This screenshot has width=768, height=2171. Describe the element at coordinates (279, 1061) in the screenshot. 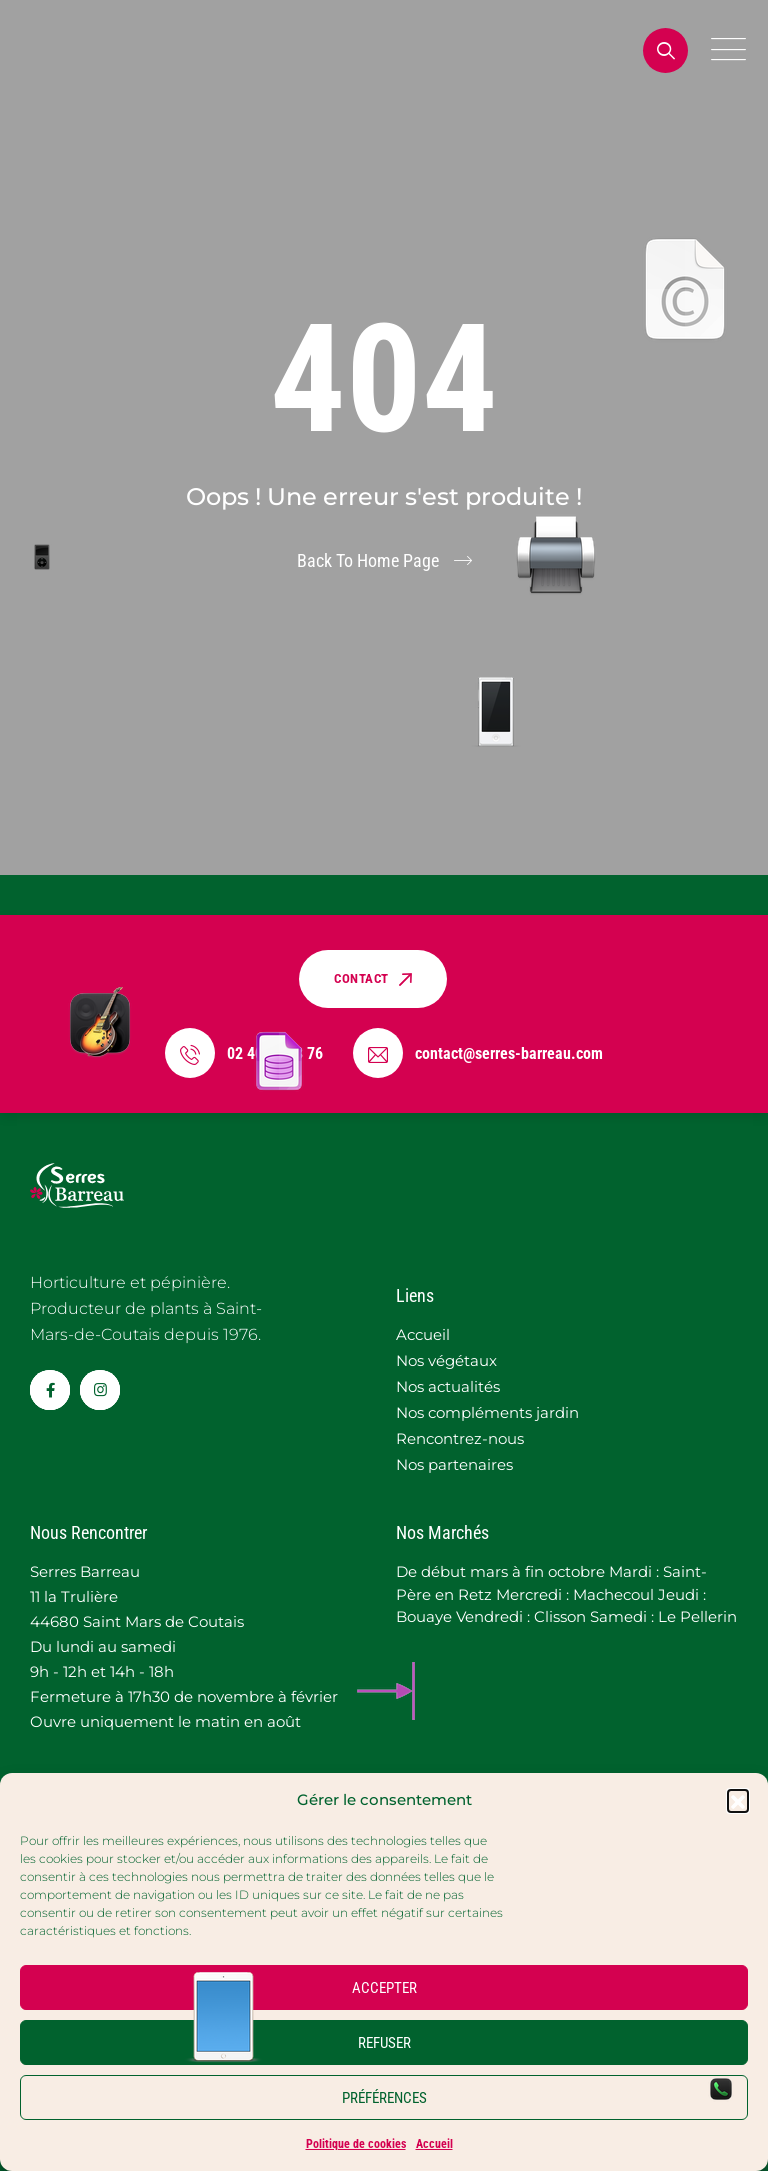

I see `libreoffice base database file` at that location.